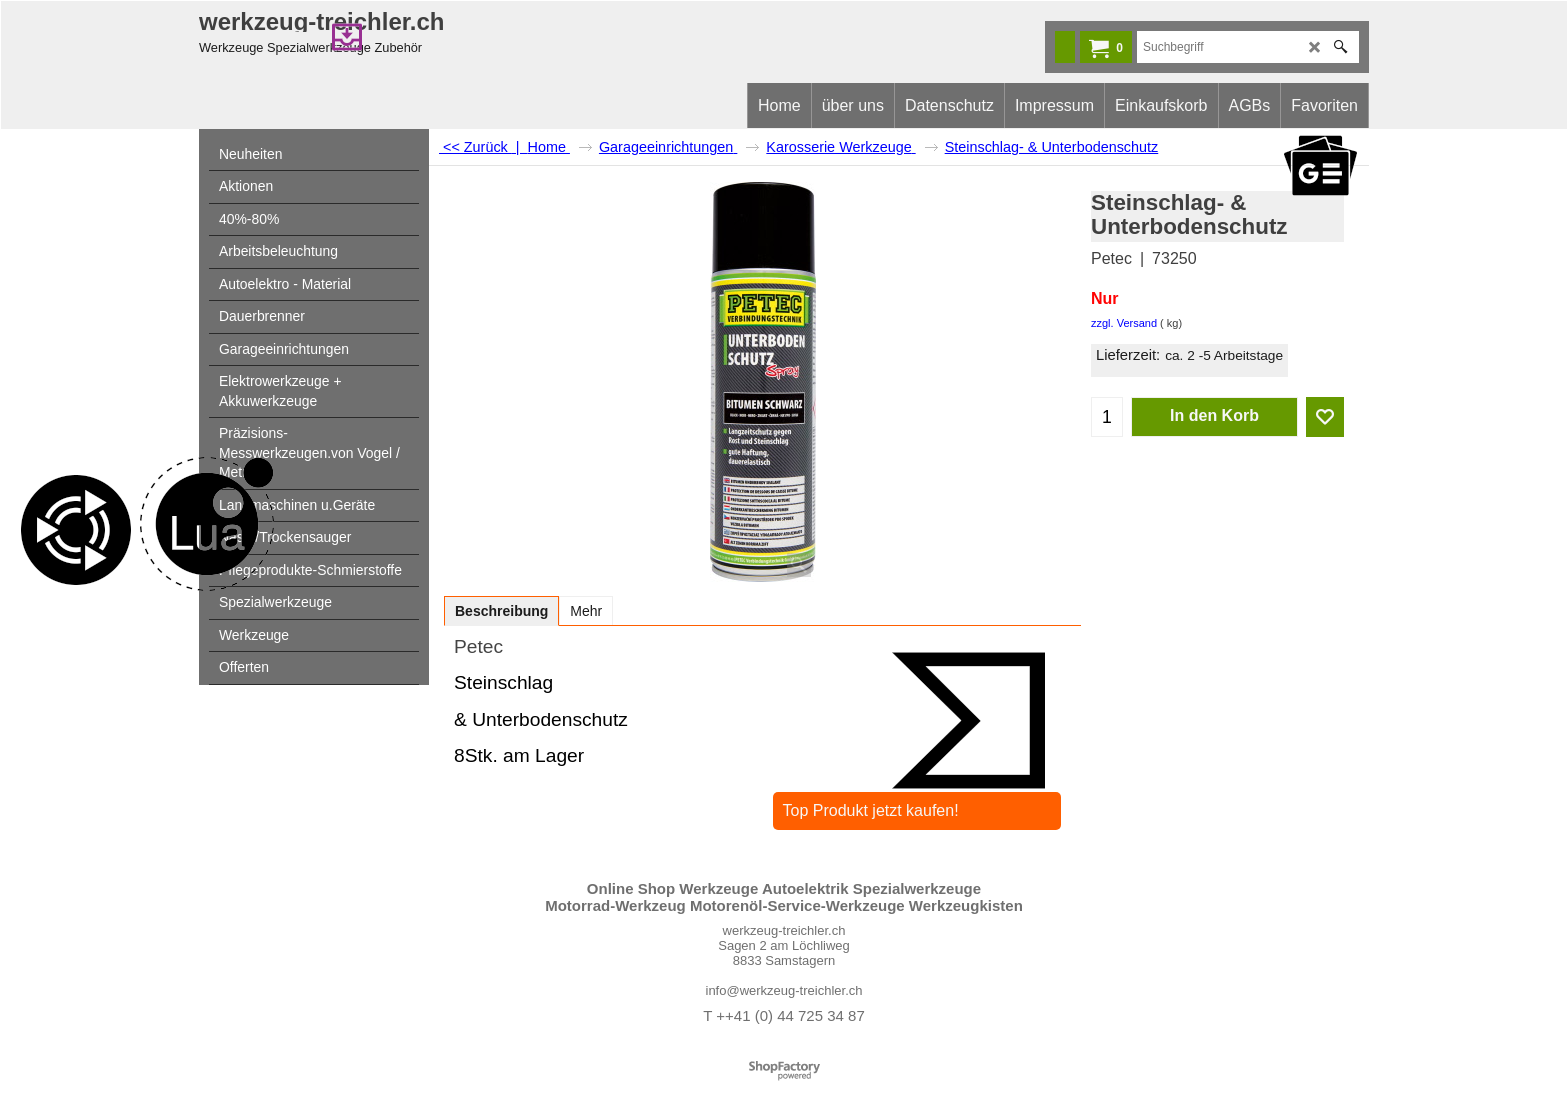 The width and height of the screenshot is (1568, 1097). Describe the element at coordinates (347, 37) in the screenshot. I see `import files or data into the application` at that location.